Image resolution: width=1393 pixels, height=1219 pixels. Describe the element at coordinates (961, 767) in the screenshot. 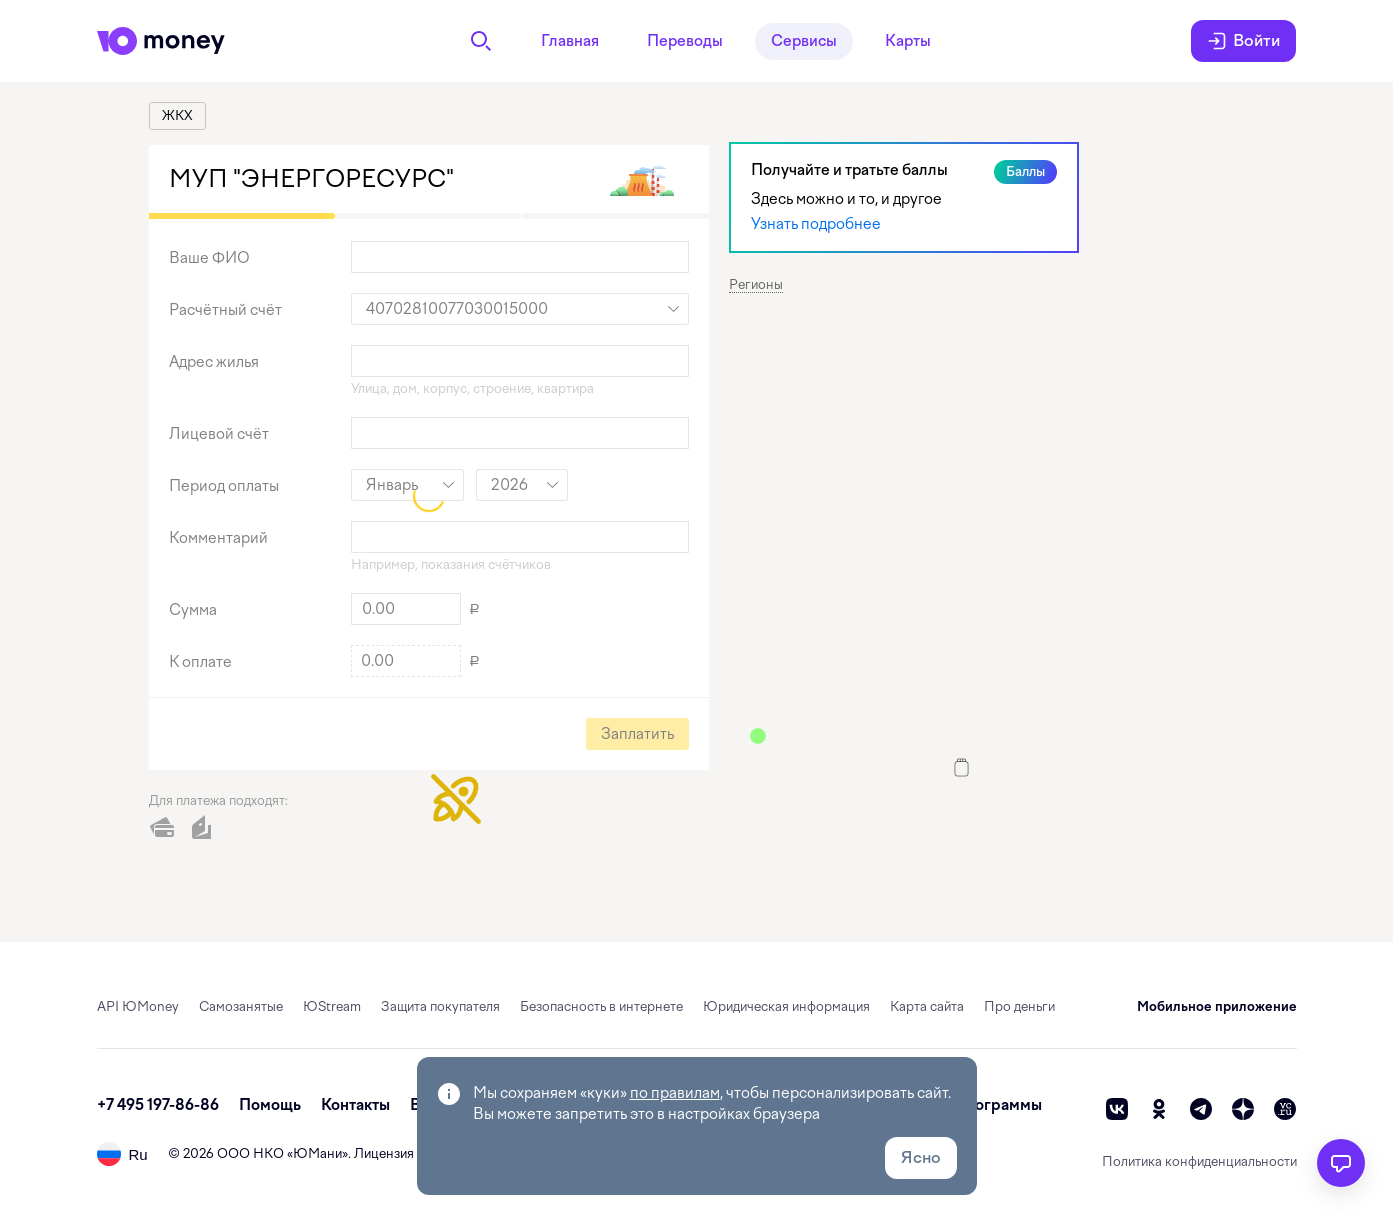

I see `store or organize items in a container` at that location.